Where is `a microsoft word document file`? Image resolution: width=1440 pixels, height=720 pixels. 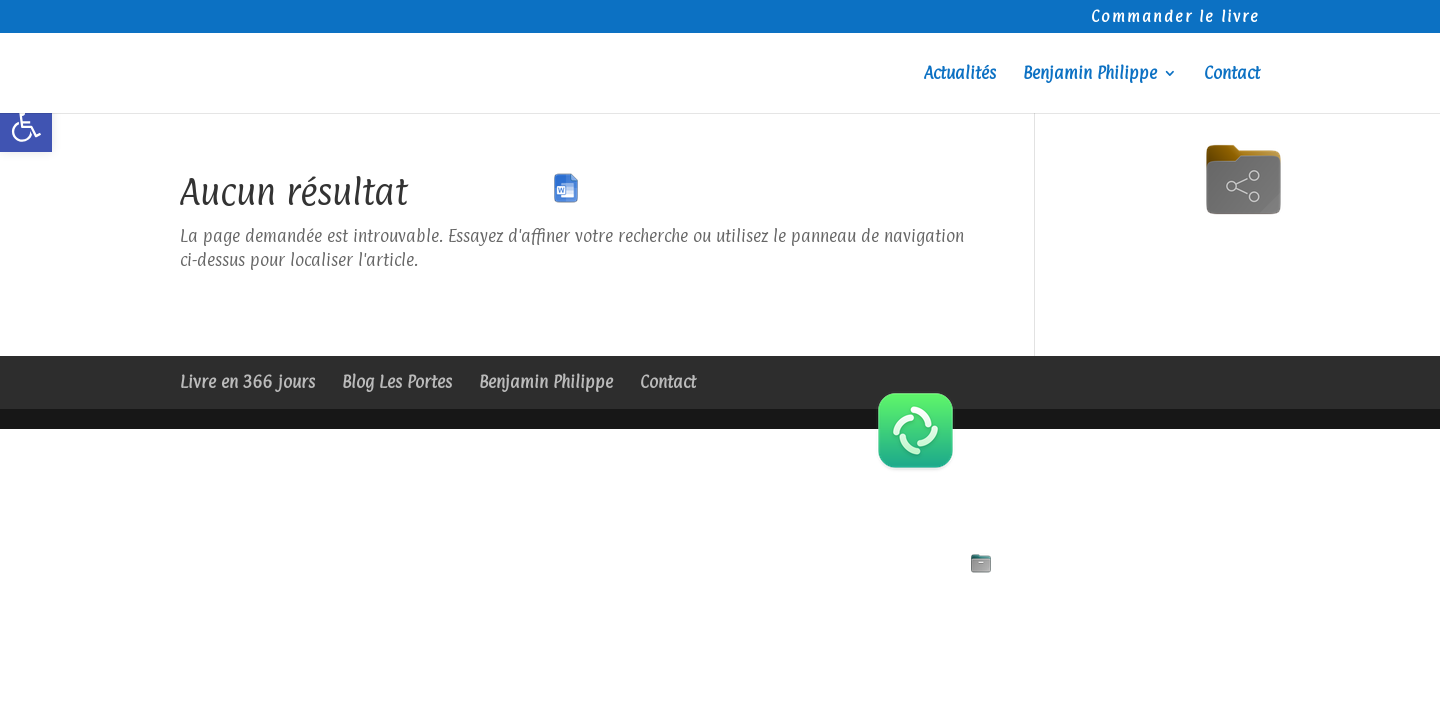
a microsoft word document file is located at coordinates (566, 188).